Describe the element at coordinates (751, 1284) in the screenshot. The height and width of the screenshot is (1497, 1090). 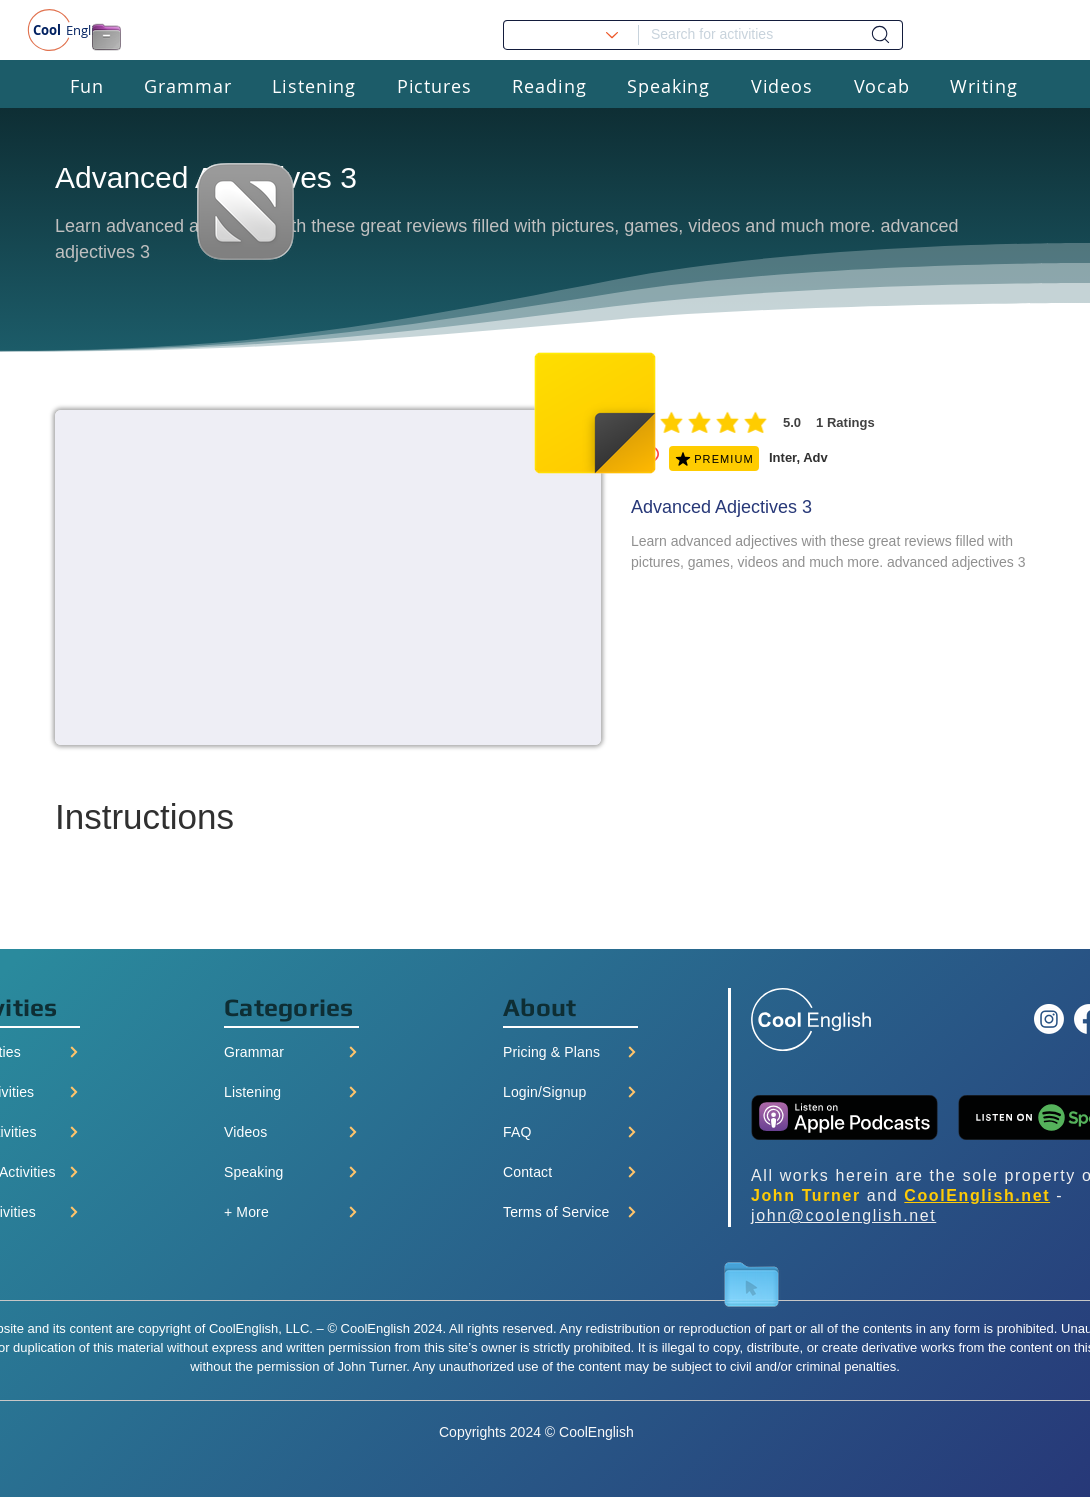
I see `open krusader file manager` at that location.